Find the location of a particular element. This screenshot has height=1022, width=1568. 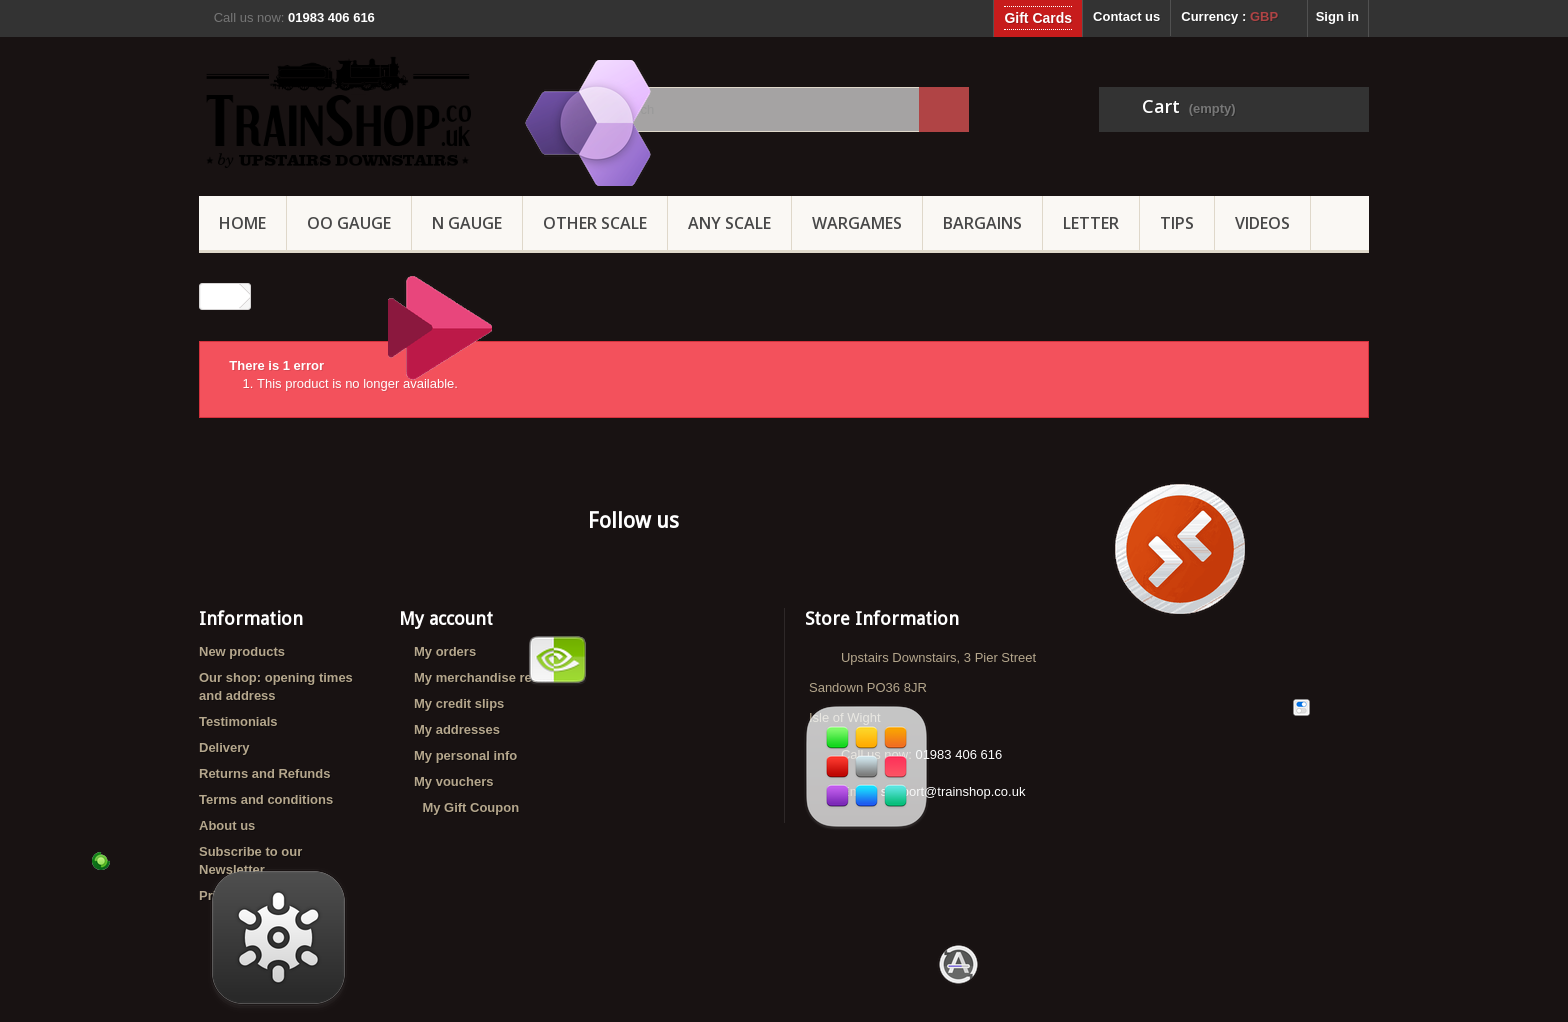

open nvidia graphics settings is located at coordinates (557, 659).